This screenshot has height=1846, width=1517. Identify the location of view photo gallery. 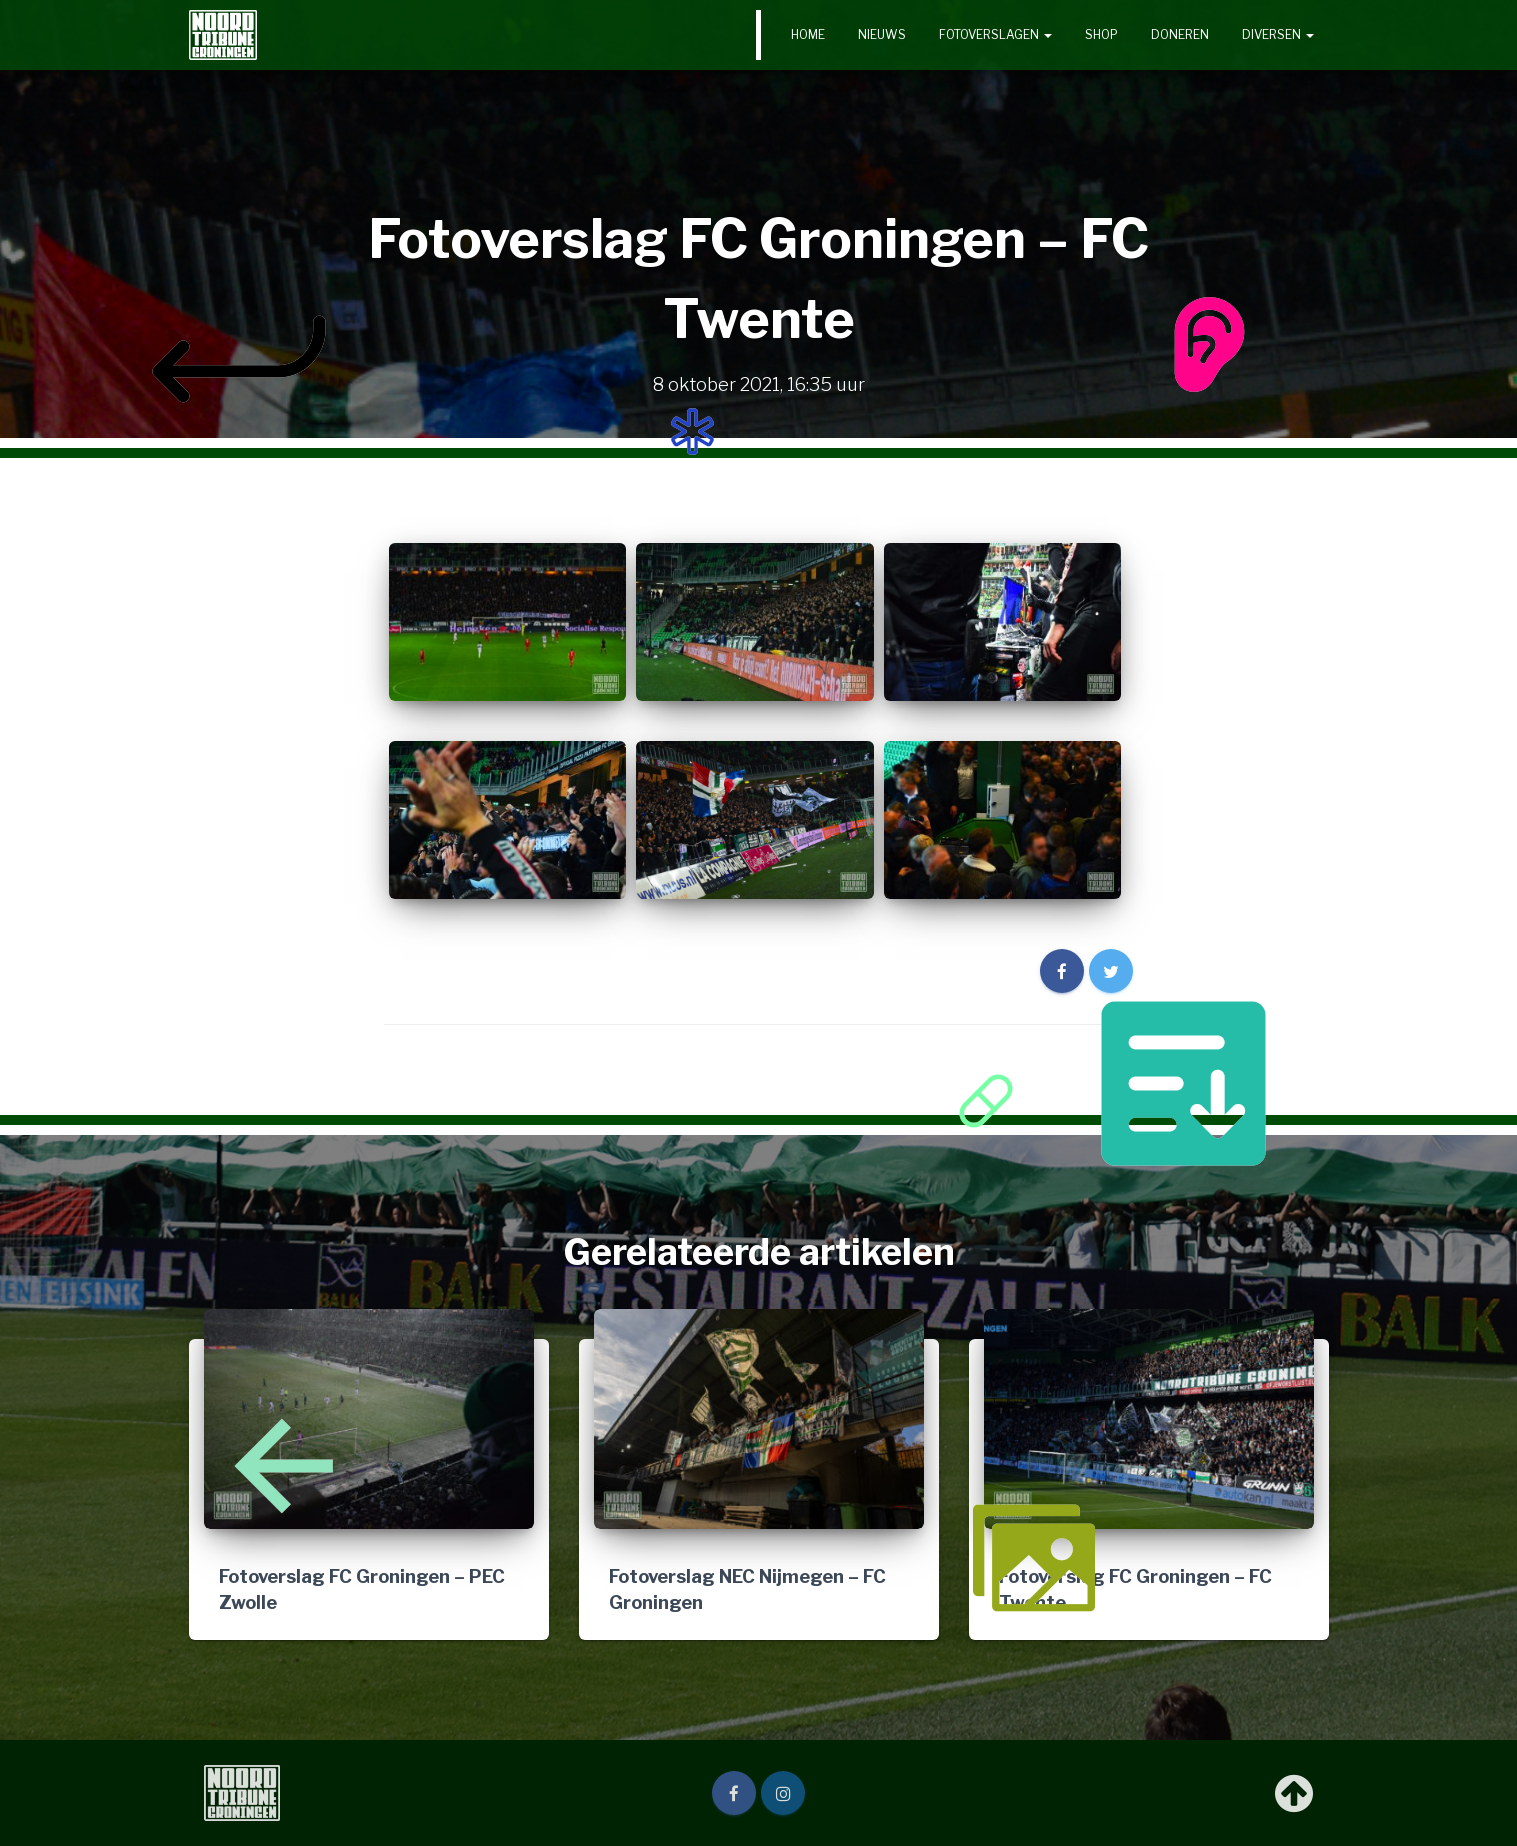
(1034, 1558).